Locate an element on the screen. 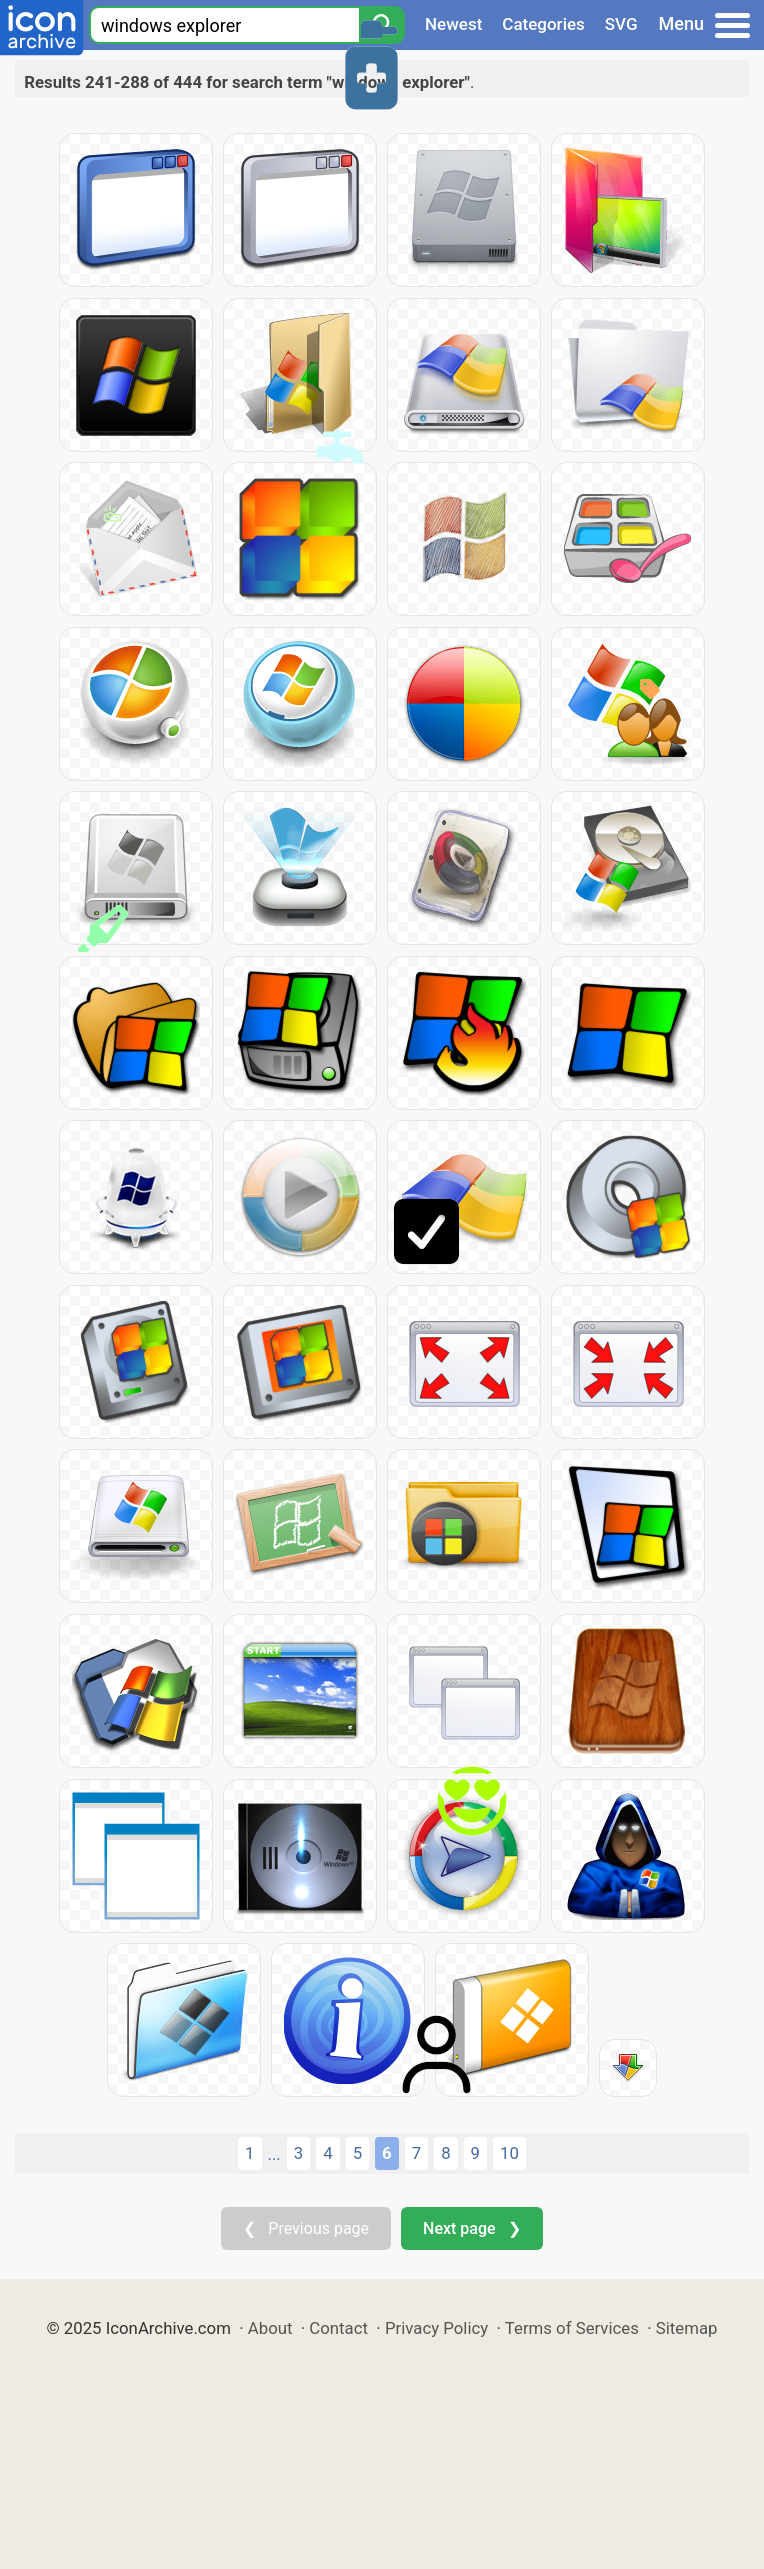  react with love or adoration is located at coordinates (472, 1801).